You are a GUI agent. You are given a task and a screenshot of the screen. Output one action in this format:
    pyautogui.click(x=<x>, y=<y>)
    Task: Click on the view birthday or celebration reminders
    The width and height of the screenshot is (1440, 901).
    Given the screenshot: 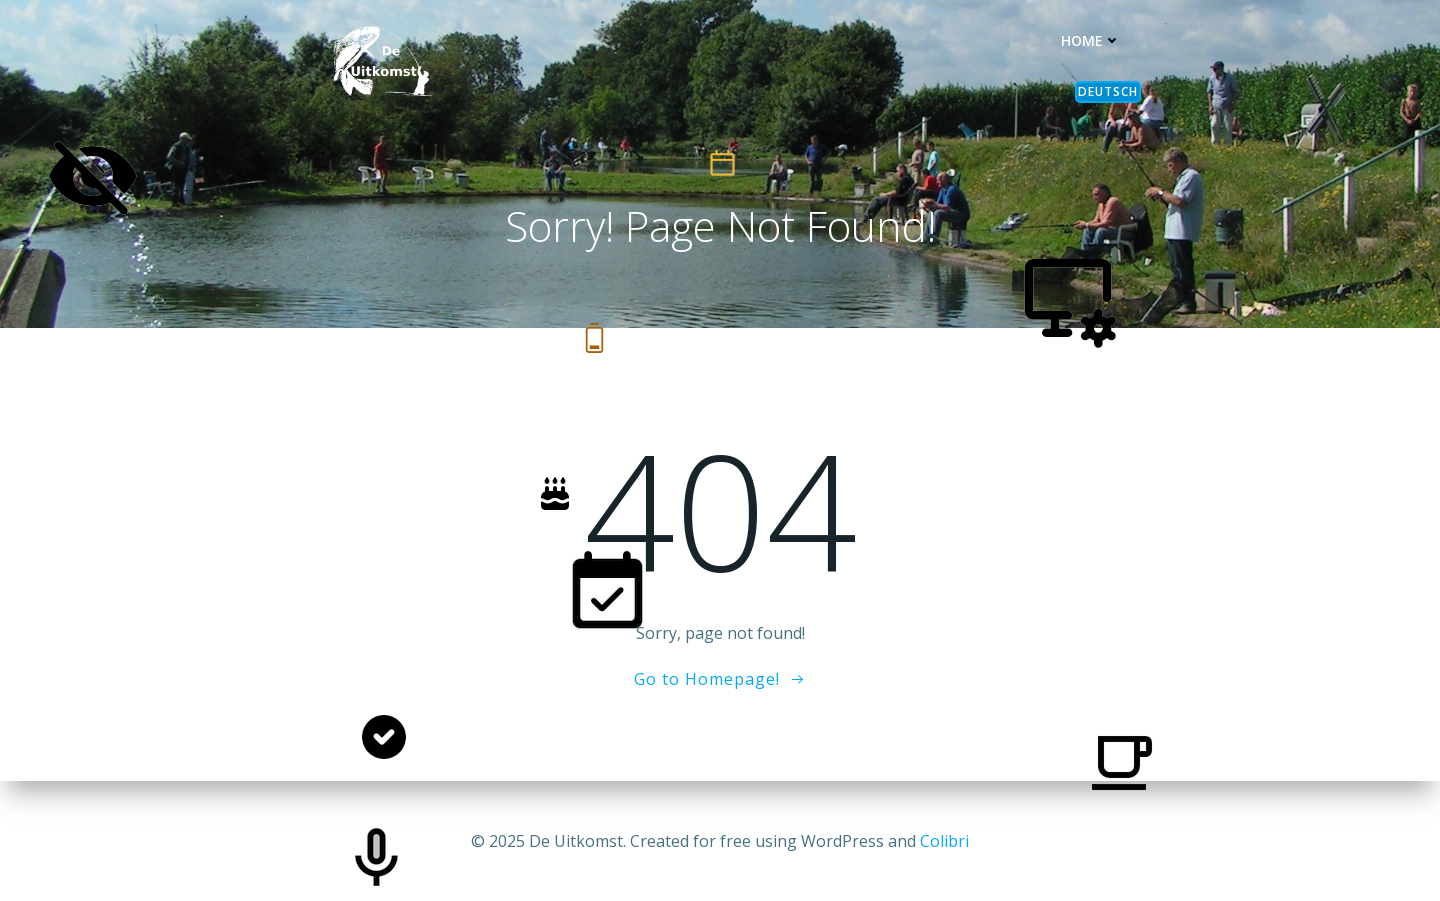 What is the action you would take?
    pyautogui.click(x=555, y=494)
    